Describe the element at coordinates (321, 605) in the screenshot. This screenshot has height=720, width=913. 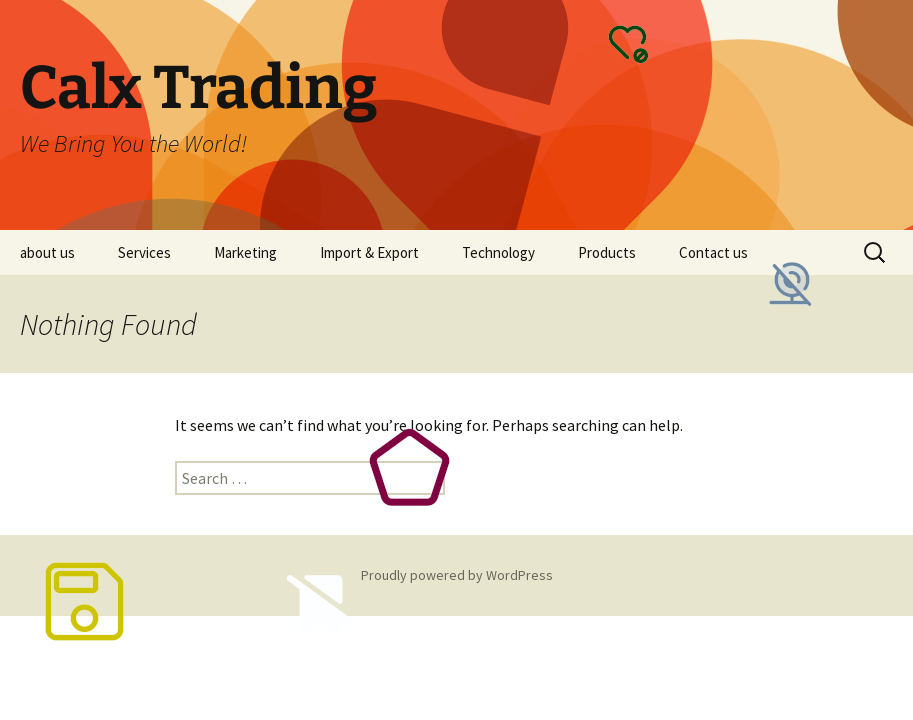
I see `remove from saved bookmarks` at that location.